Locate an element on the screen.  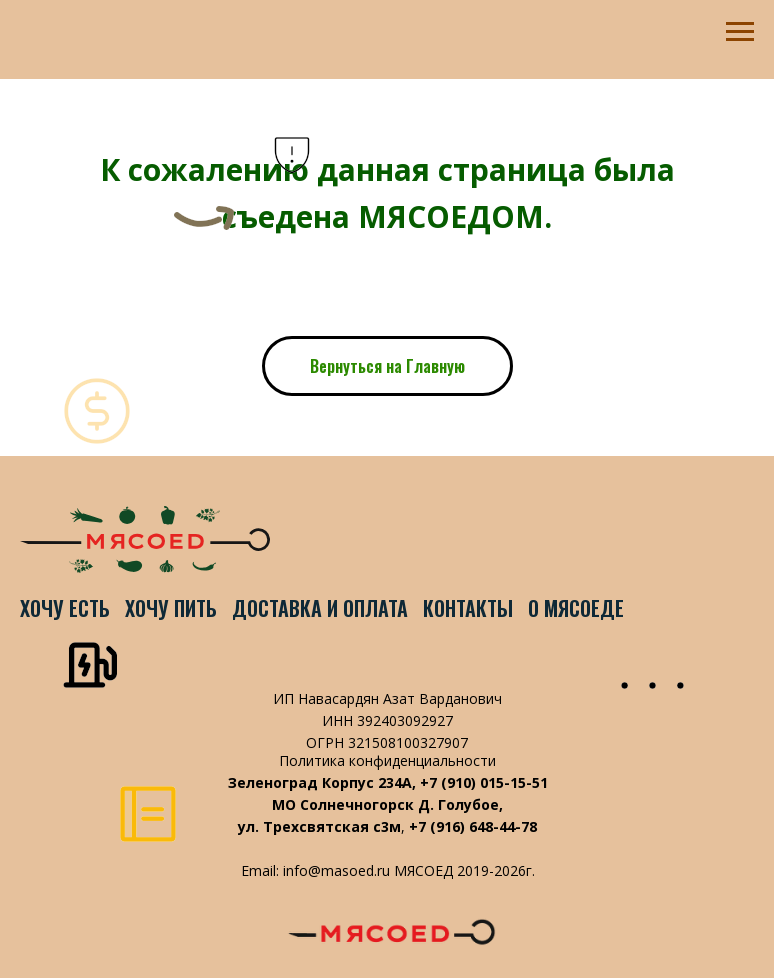
view account balance or financial summary is located at coordinates (97, 411).